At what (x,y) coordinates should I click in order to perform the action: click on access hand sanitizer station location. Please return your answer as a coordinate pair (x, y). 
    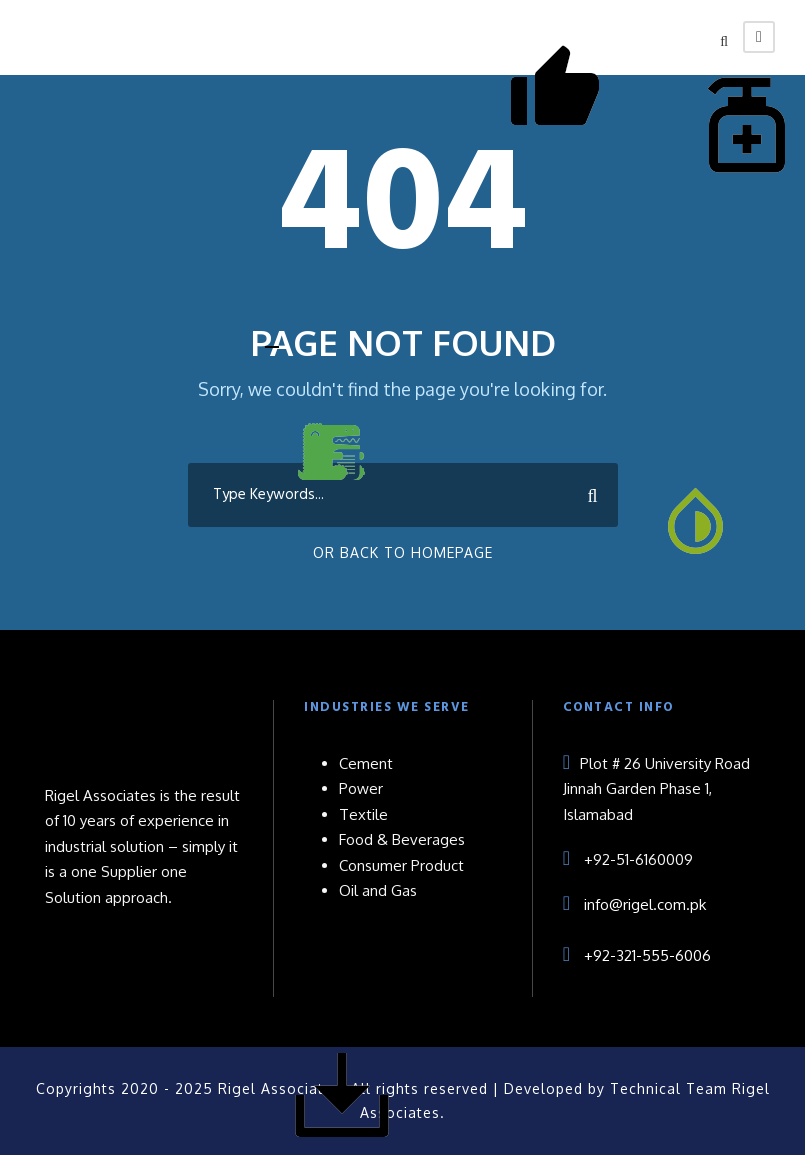
    Looking at the image, I should click on (747, 125).